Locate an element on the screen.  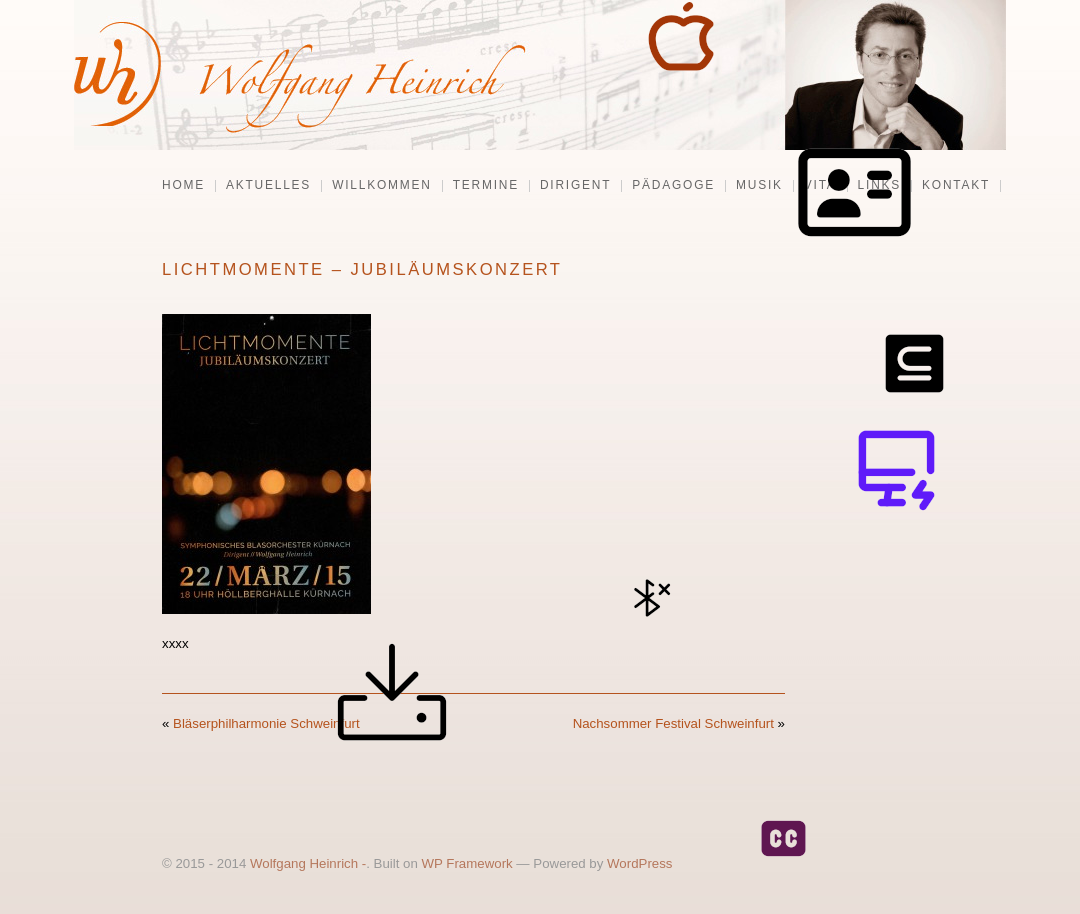
view contact details is located at coordinates (854, 192).